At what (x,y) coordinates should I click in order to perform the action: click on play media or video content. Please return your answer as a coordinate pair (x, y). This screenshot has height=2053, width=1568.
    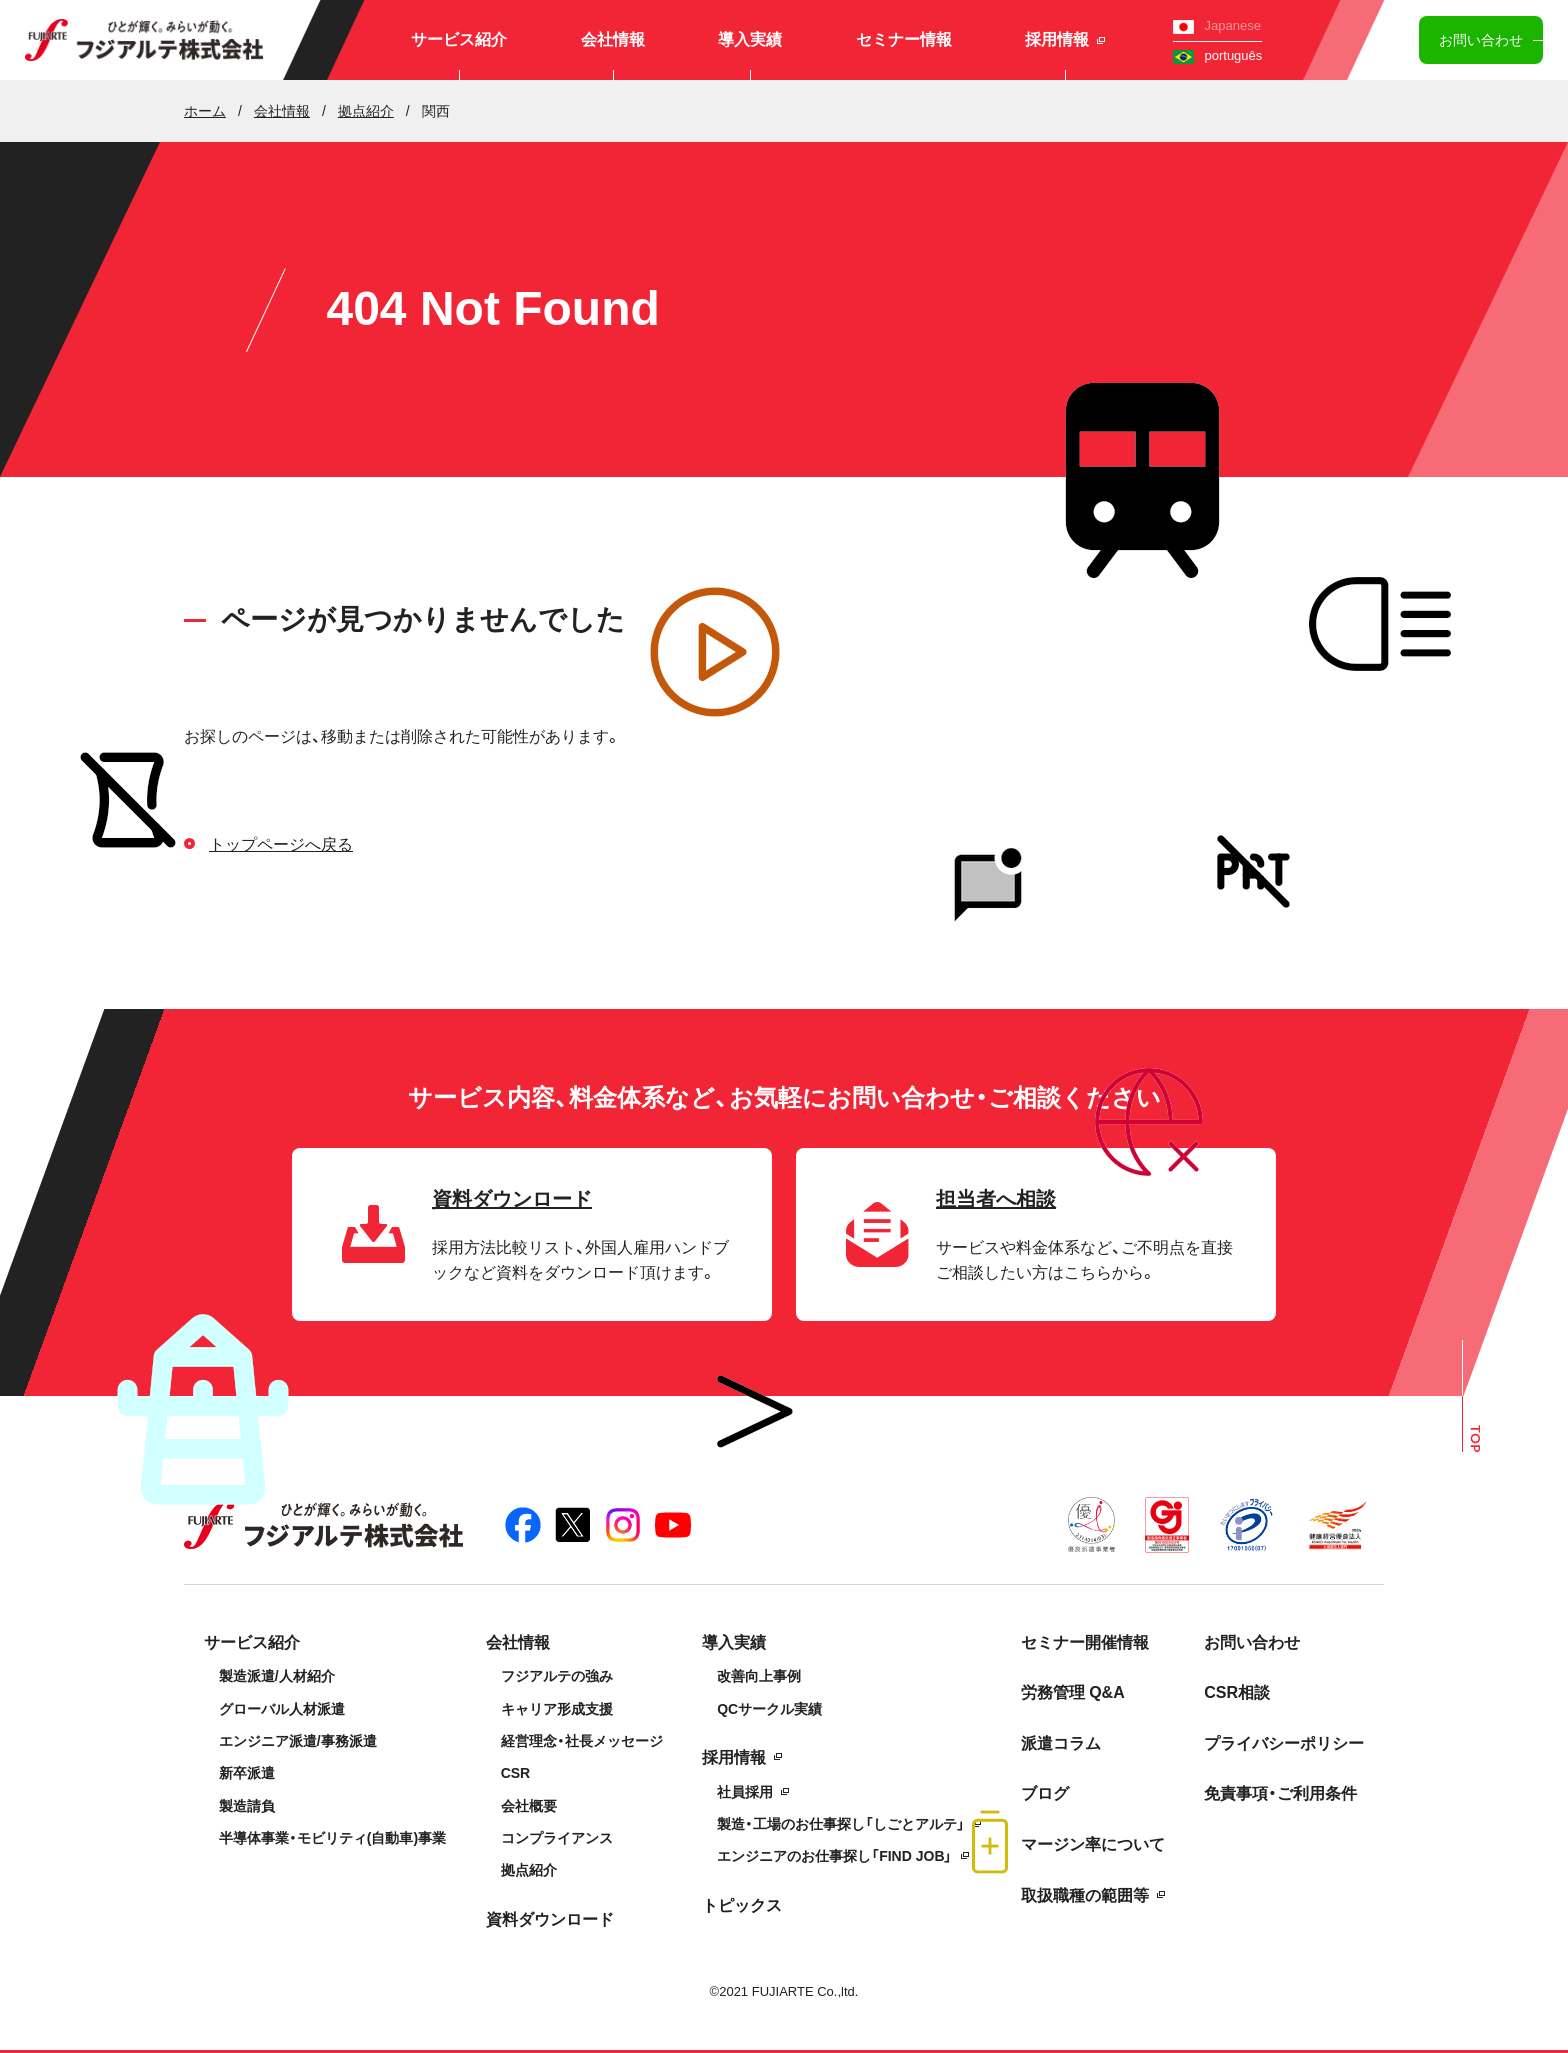
    Looking at the image, I should click on (715, 652).